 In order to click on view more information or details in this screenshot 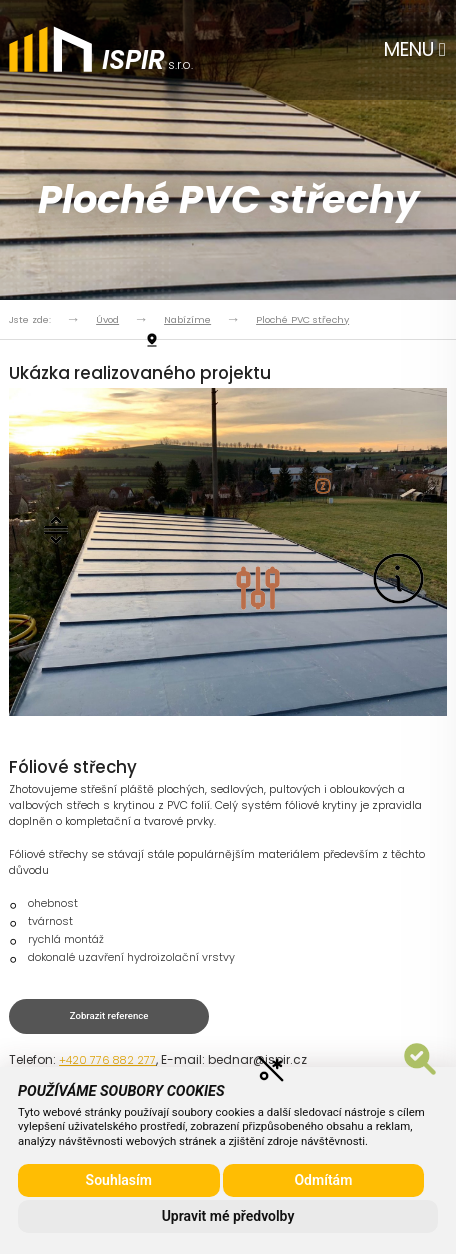, I will do `click(398, 578)`.